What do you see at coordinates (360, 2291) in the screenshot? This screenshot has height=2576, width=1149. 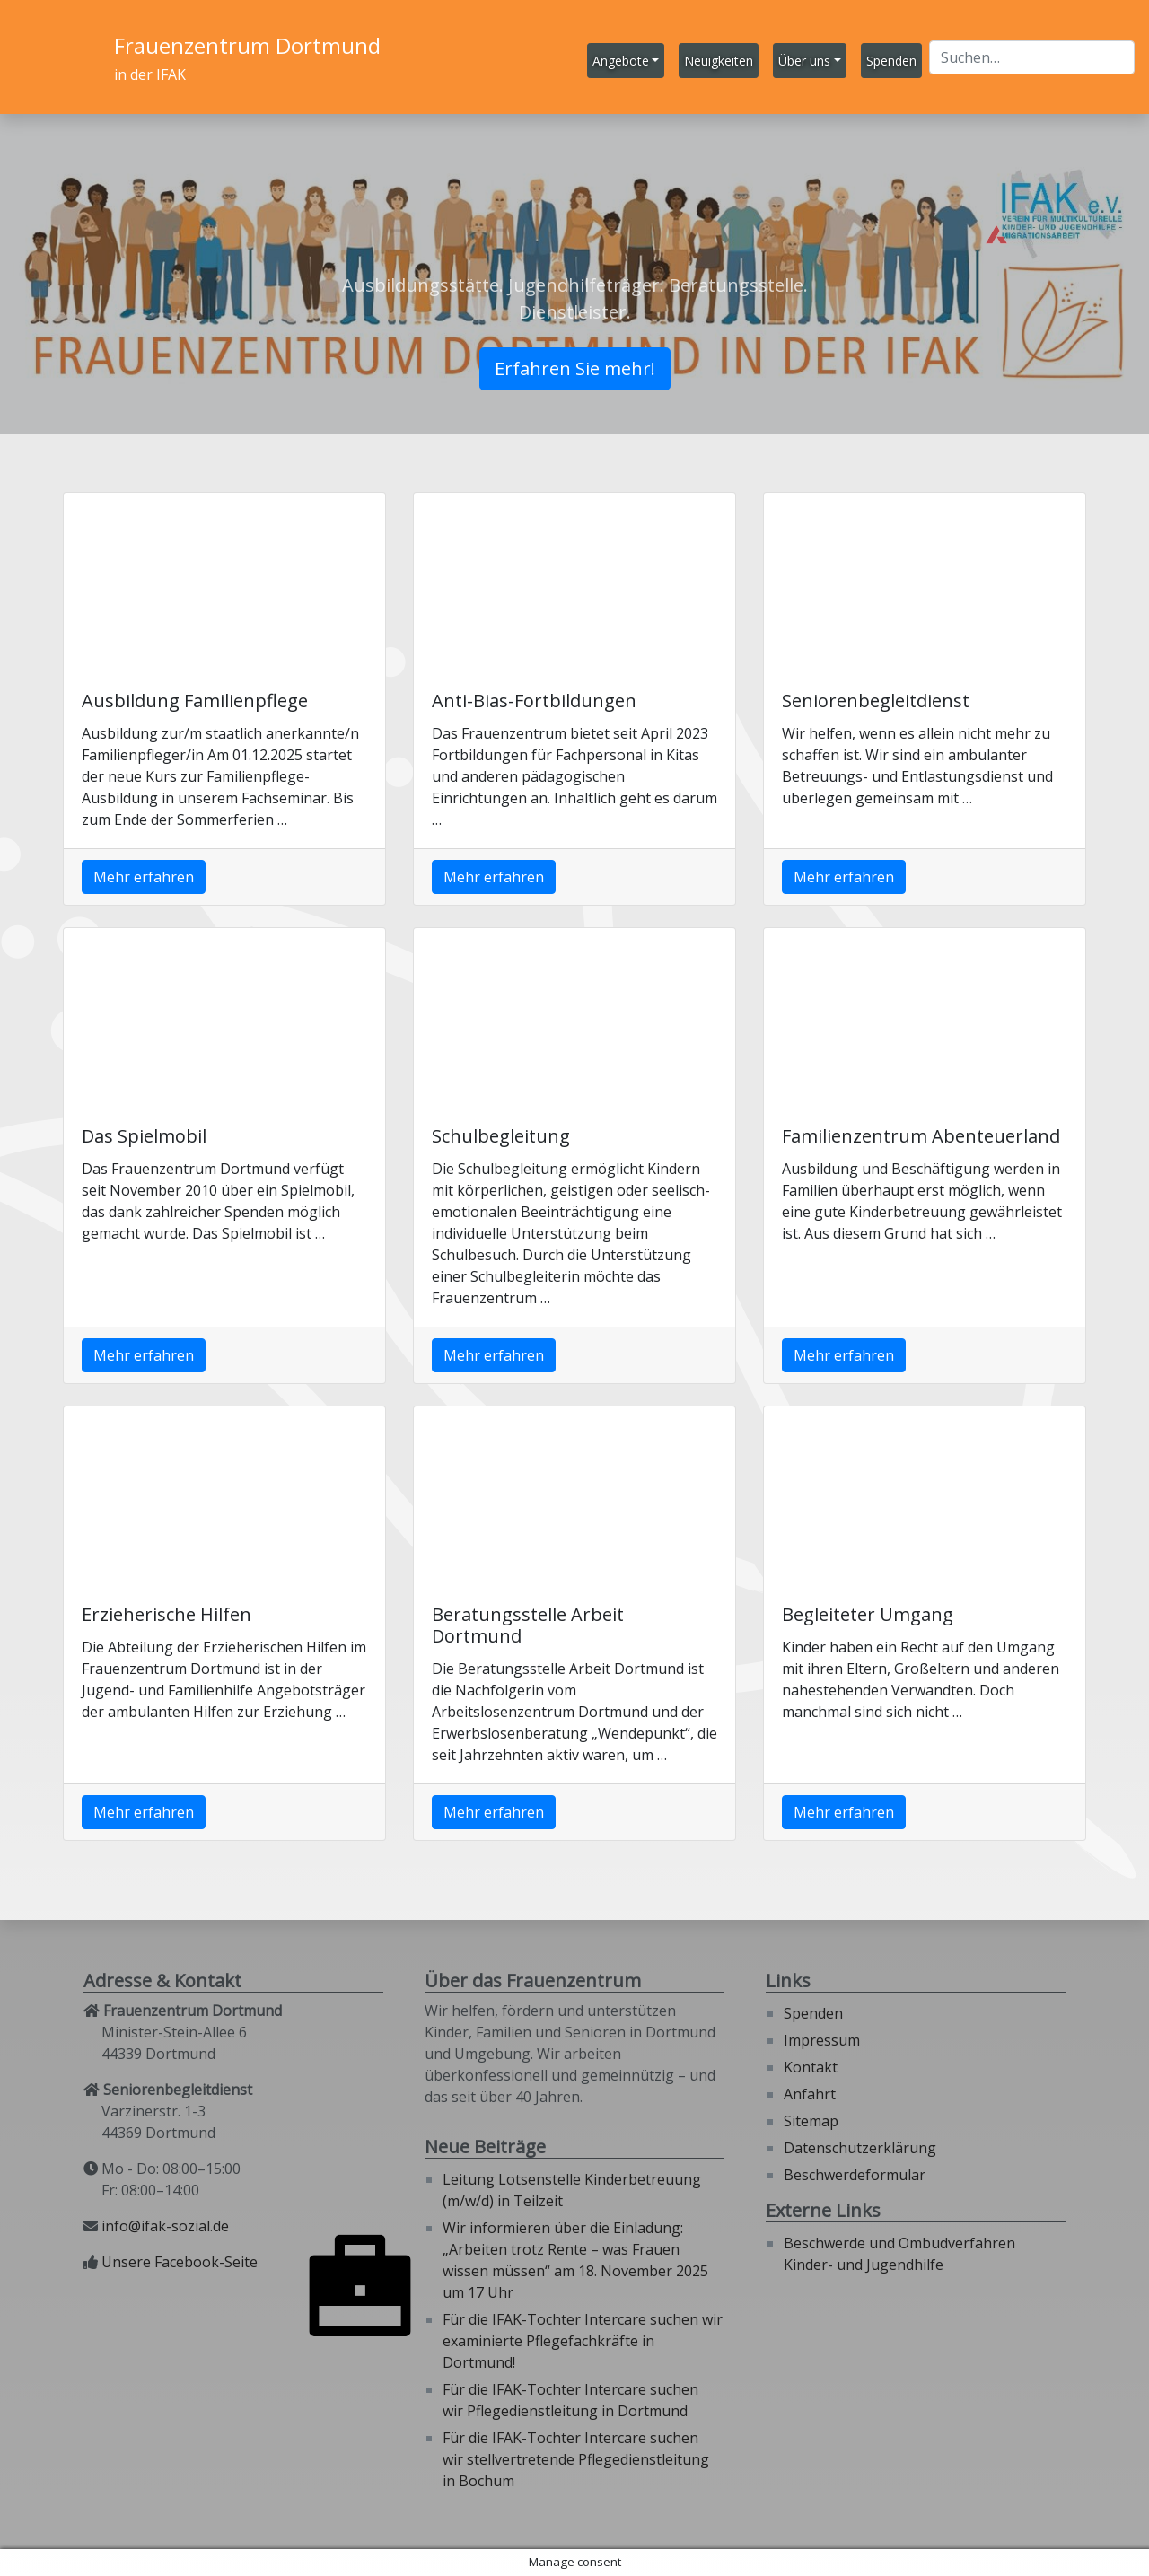 I see `access work or business-related features` at bounding box center [360, 2291].